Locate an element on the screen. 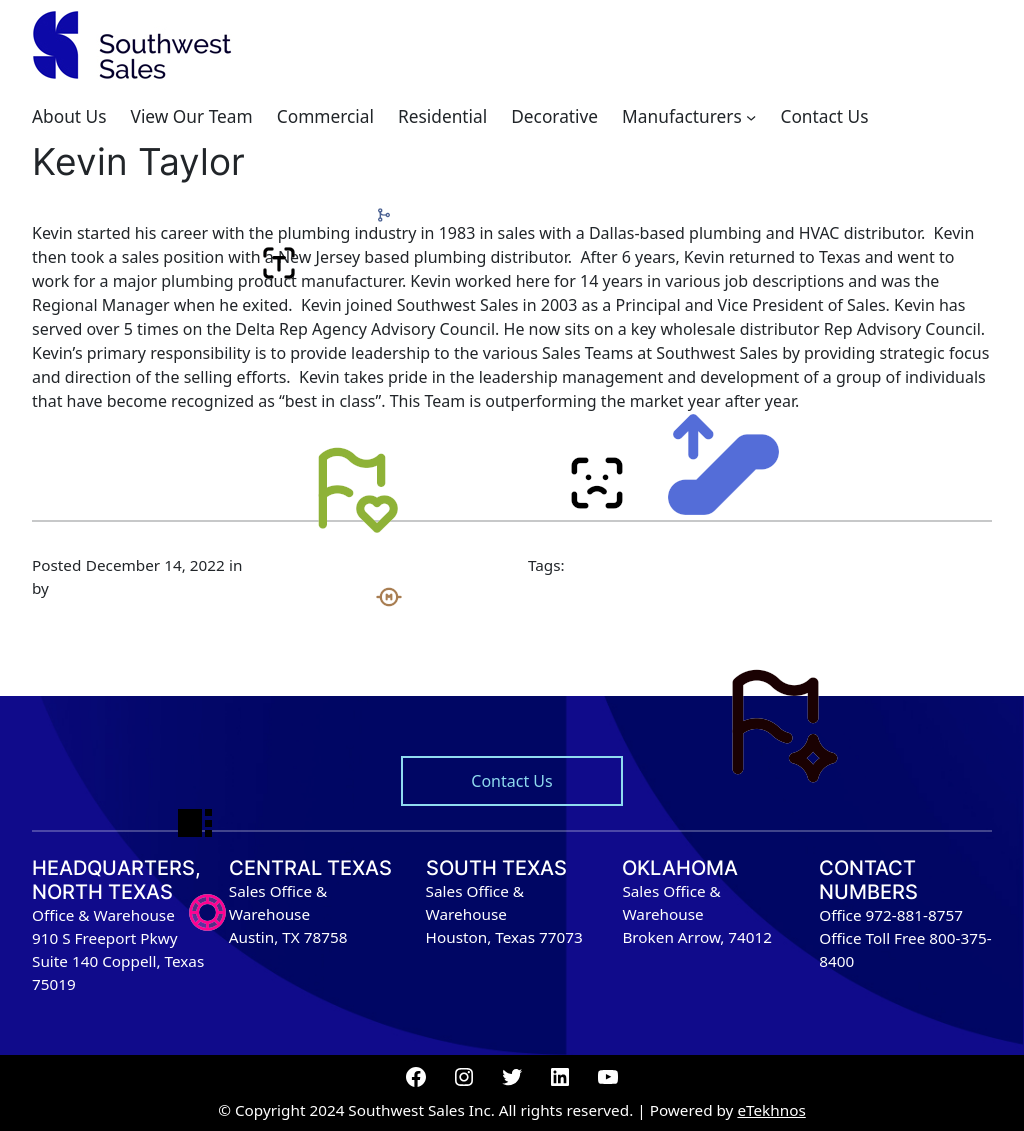  represents a motor component in a circuit diagram is located at coordinates (389, 597).